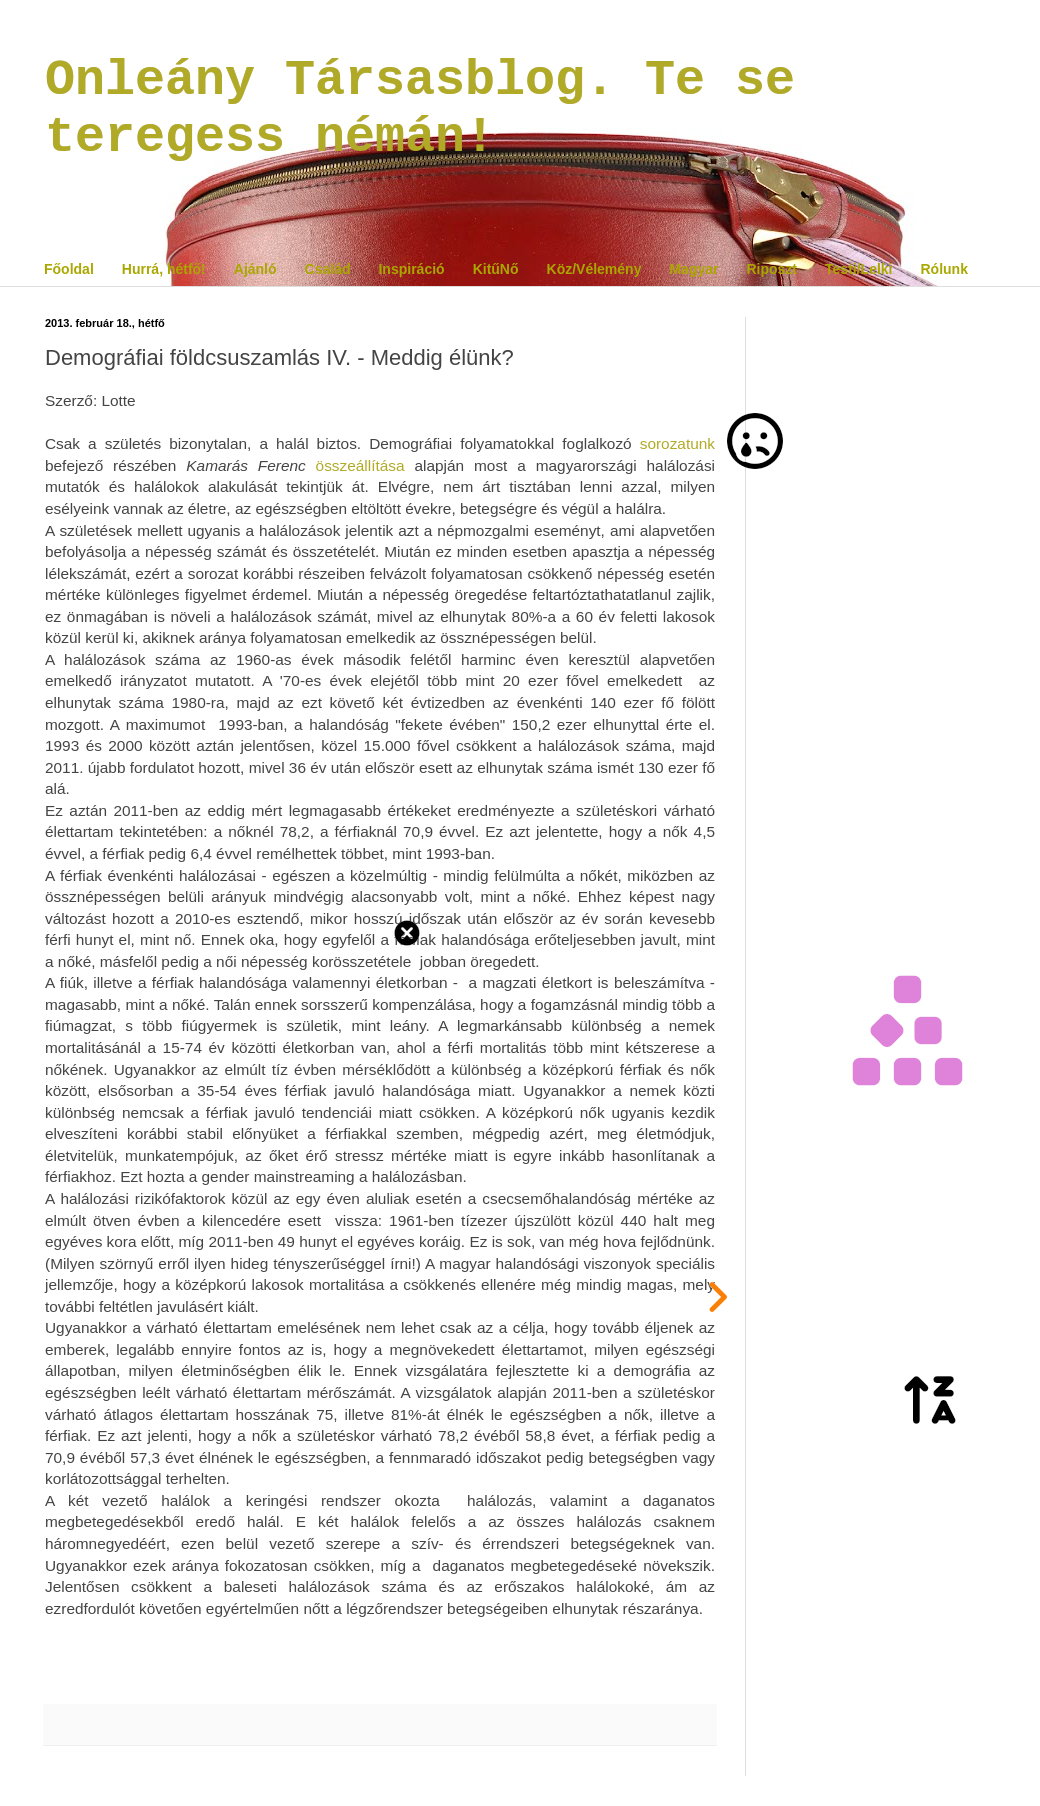 The height and width of the screenshot is (1806, 1040). I want to click on indicates an error or something went wrong, so click(755, 441).